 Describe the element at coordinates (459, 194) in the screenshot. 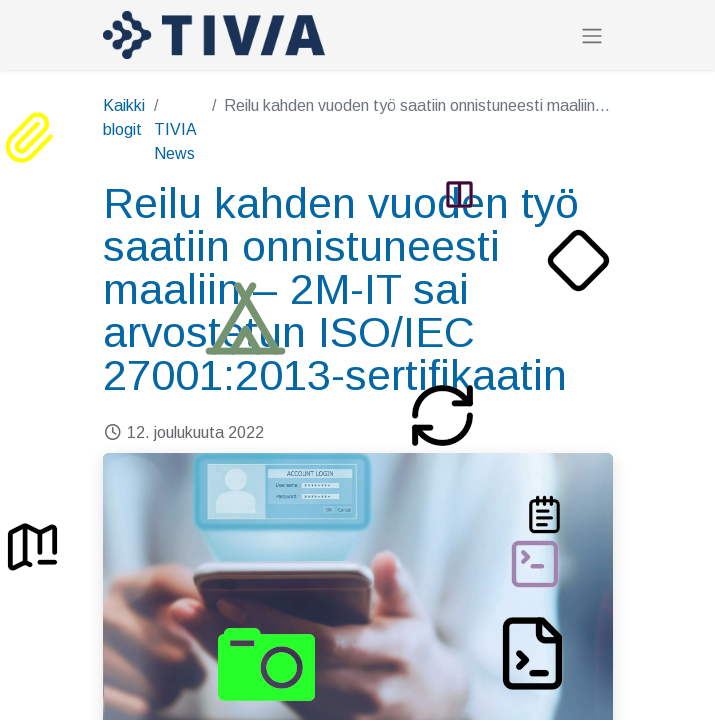

I see `split view horizontally` at that location.